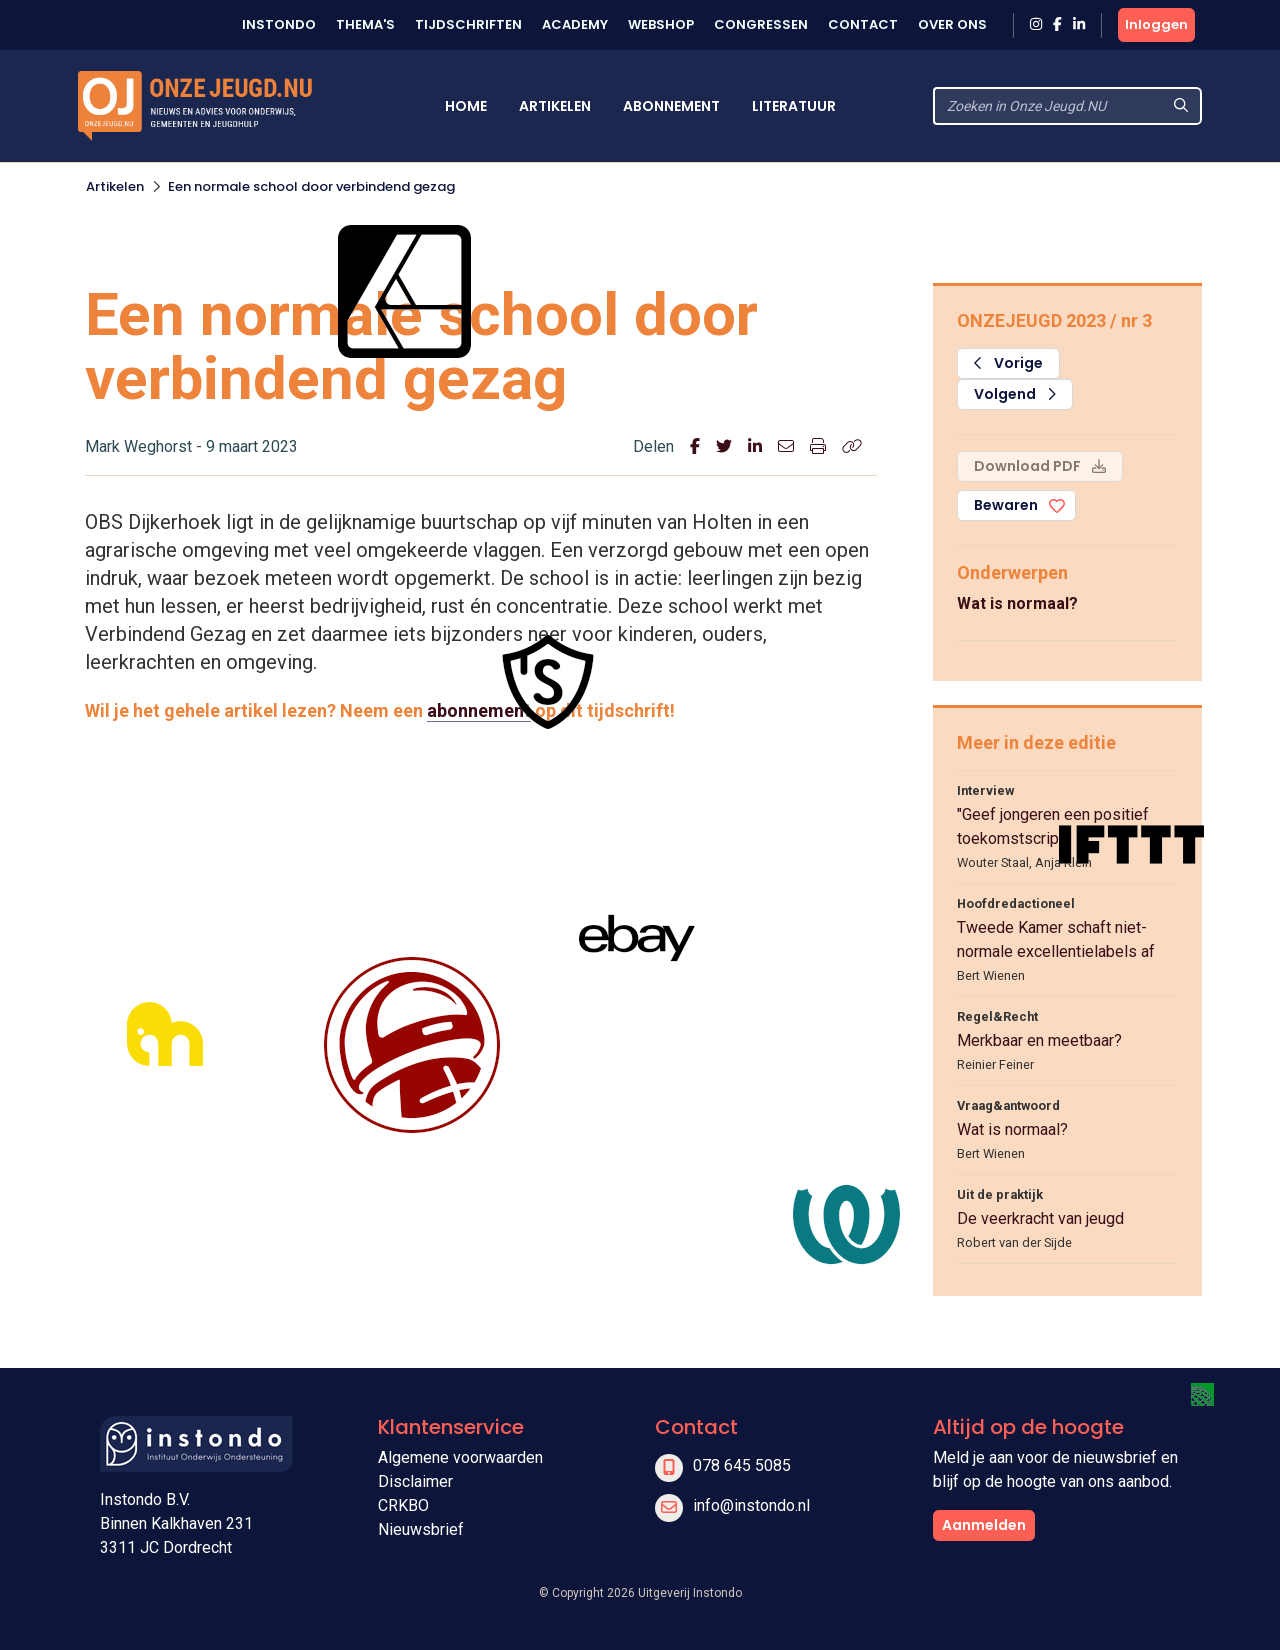 The width and height of the screenshot is (1280, 1650). What do you see at coordinates (404, 291) in the screenshot?
I see `open Affinity Designer application` at bounding box center [404, 291].